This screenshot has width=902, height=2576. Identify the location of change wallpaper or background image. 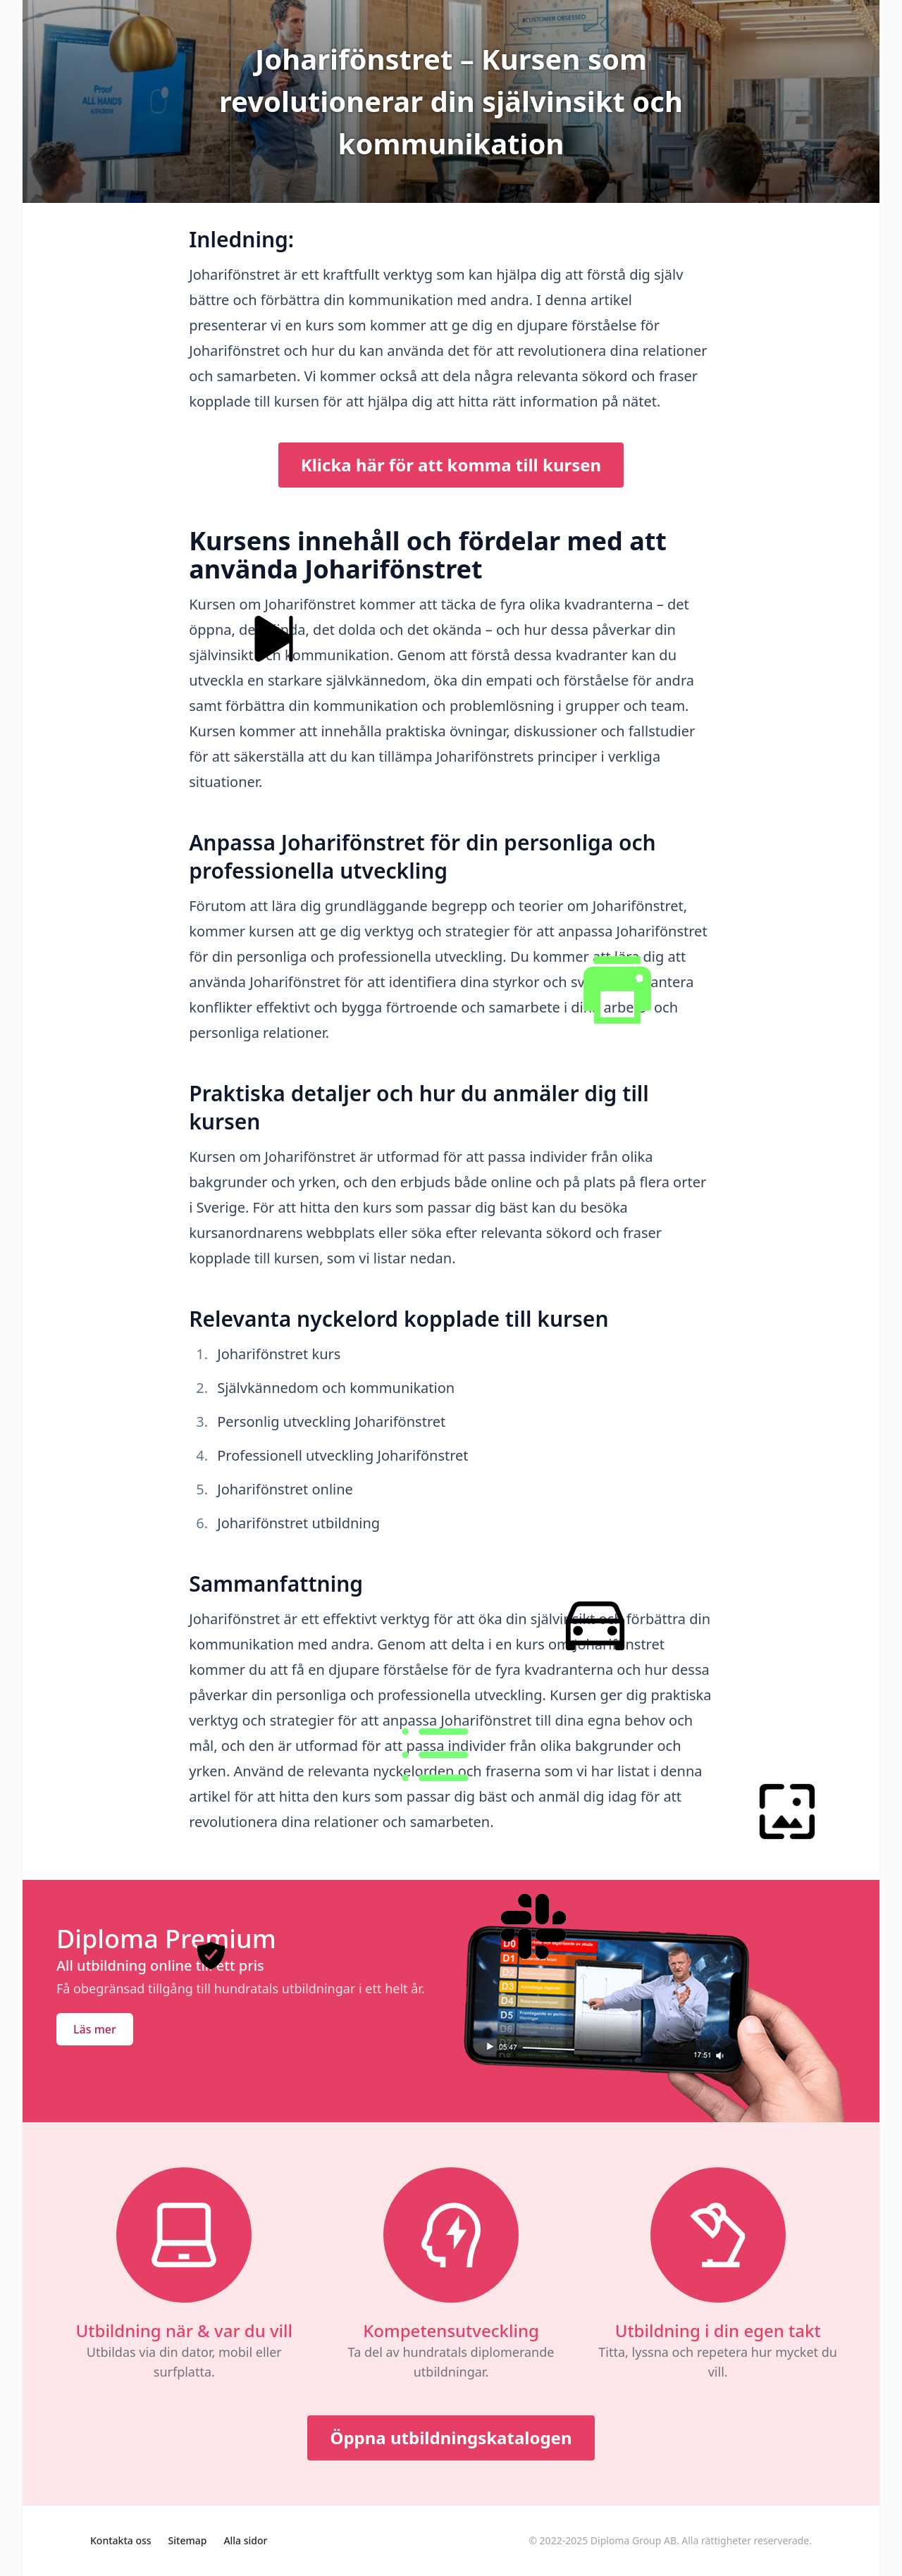
(787, 1812).